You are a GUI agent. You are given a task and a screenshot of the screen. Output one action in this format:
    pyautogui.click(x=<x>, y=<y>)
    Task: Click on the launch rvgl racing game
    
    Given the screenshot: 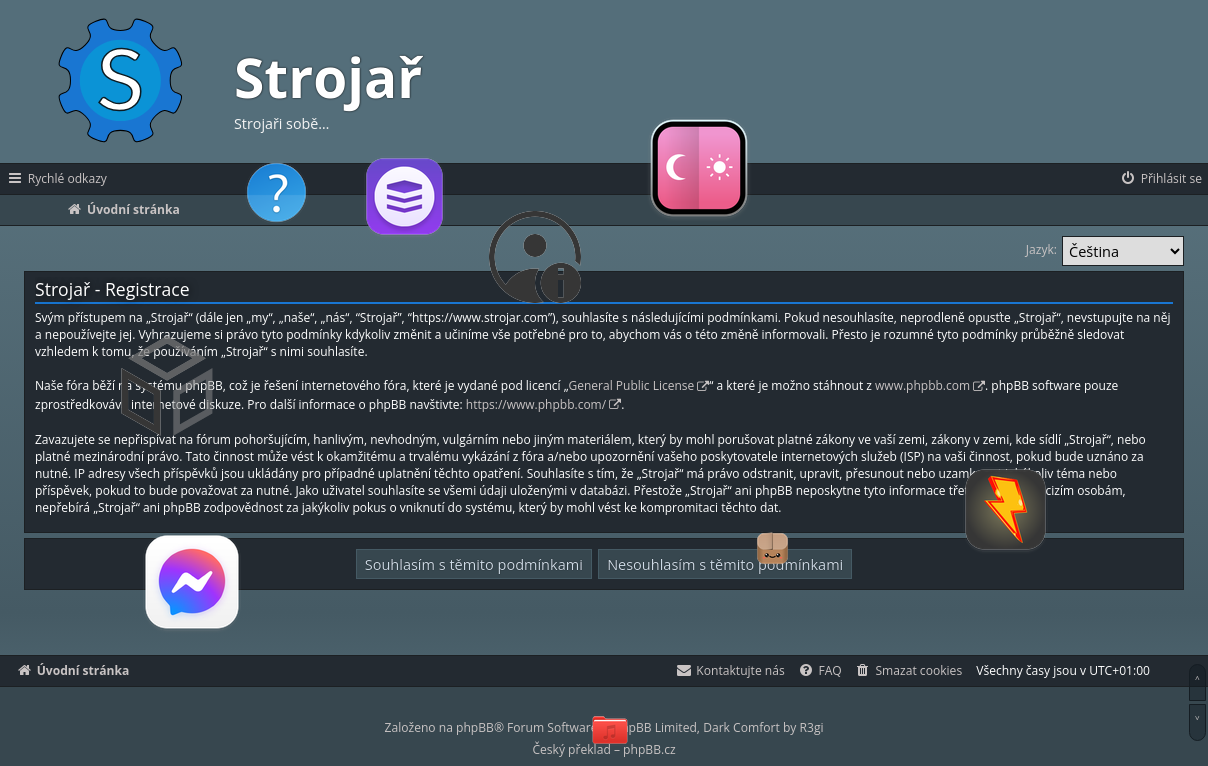 What is the action you would take?
    pyautogui.click(x=1005, y=509)
    